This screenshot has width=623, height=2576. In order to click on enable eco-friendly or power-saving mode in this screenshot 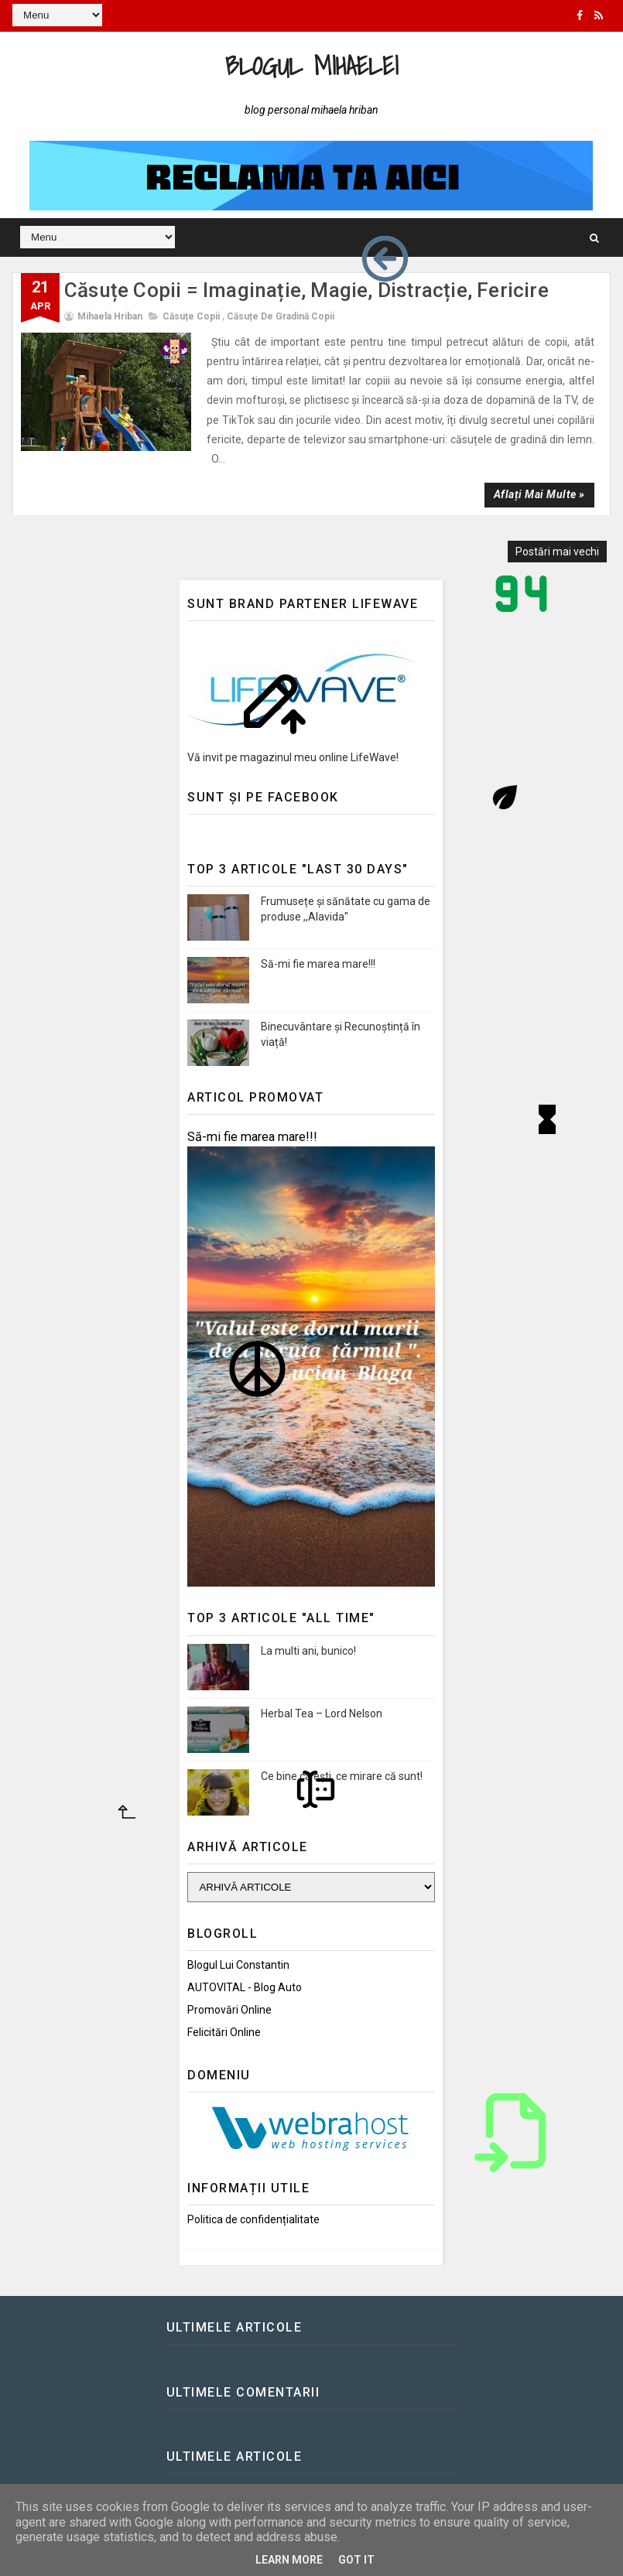, I will do `click(505, 797)`.